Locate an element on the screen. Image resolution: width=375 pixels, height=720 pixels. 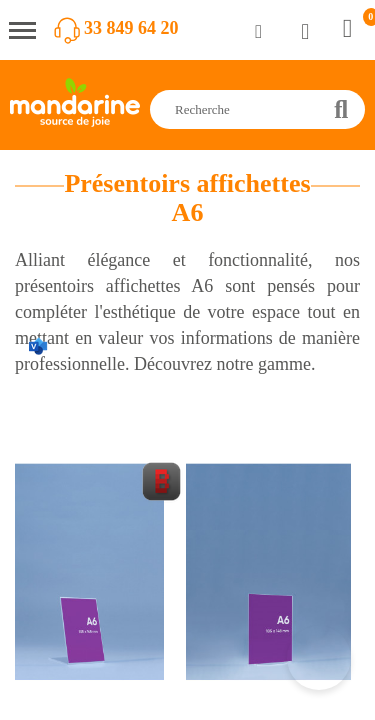
open Microsoft Visio application is located at coordinates (38, 346).